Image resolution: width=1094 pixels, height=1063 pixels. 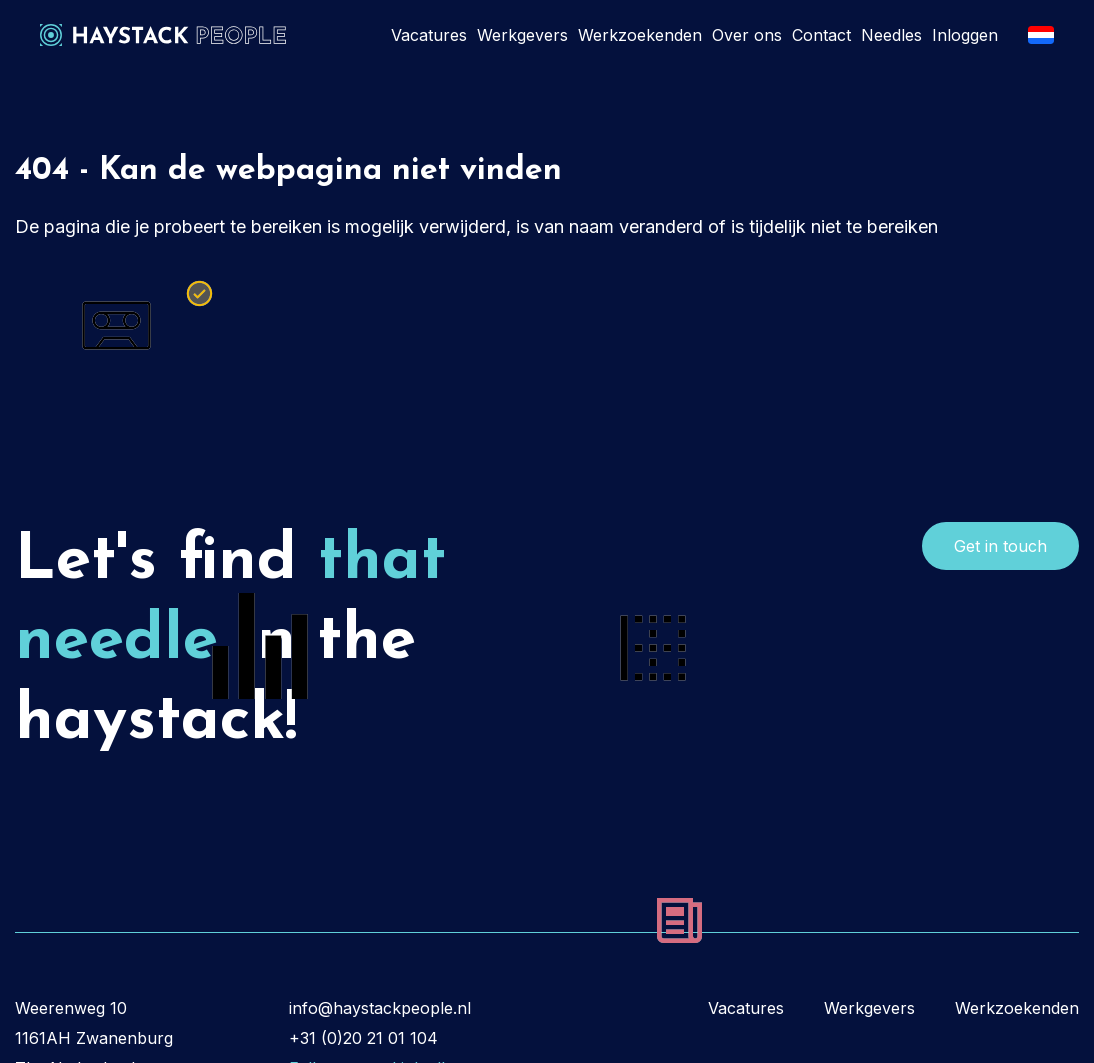 What do you see at coordinates (199, 293) in the screenshot?
I see `indicates successful completion of an action` at bounding box center [199, 293].